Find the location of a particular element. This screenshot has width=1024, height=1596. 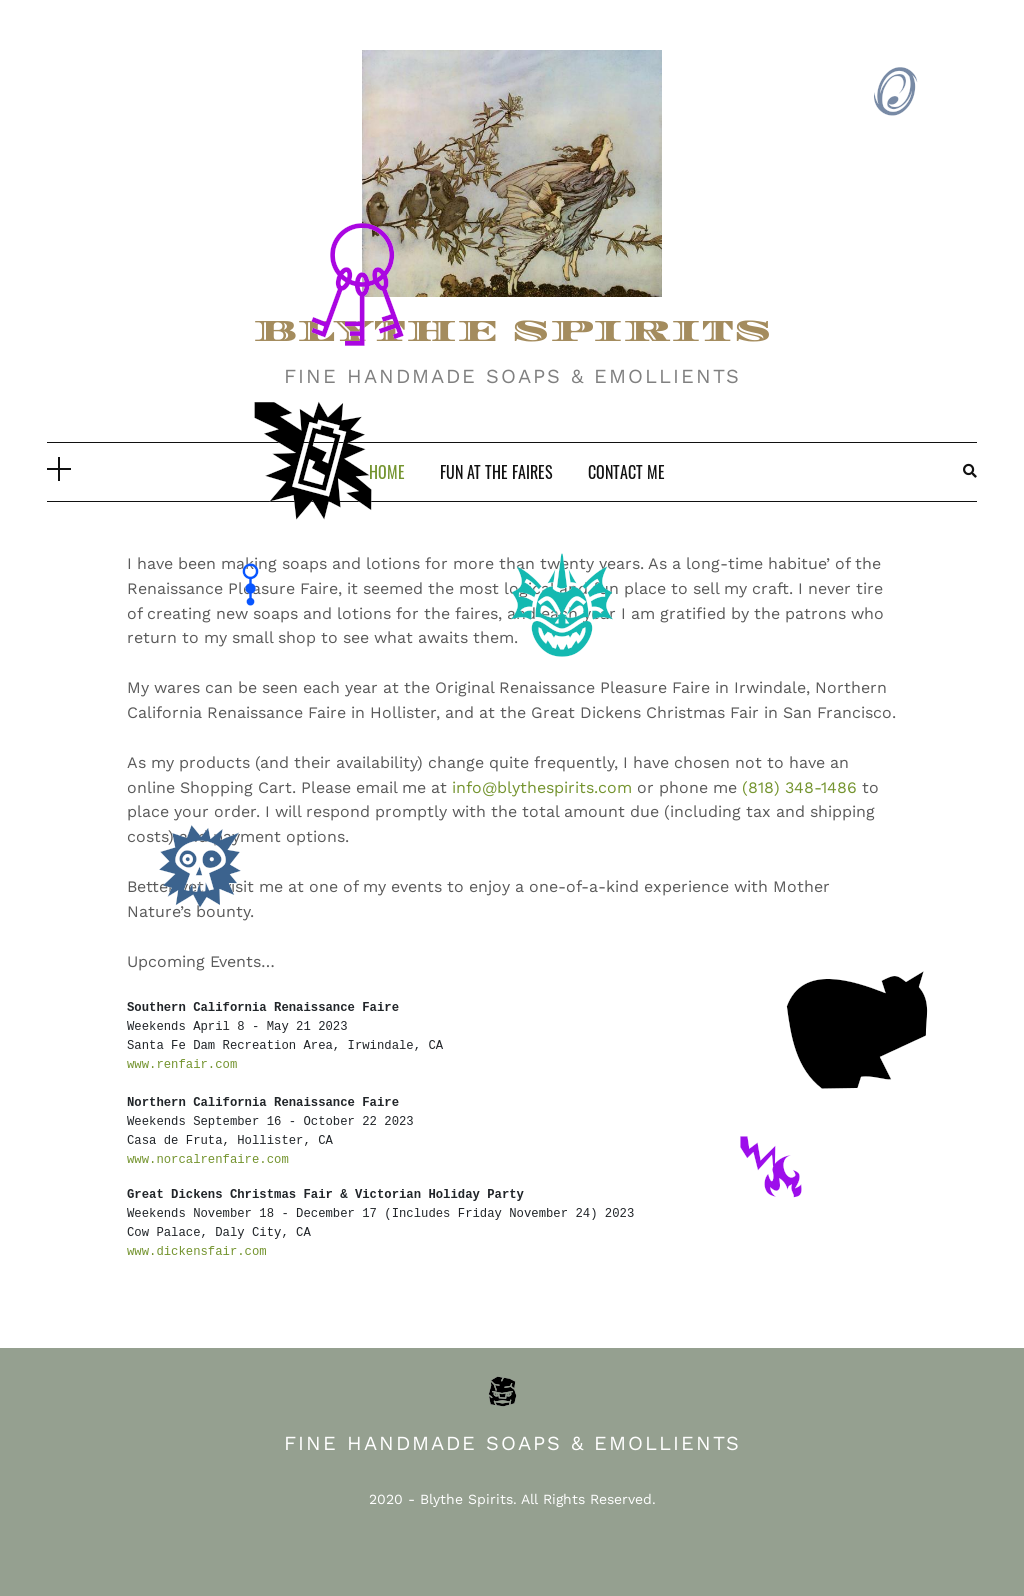

select golem character or unit is located at coordinates (502, 1391).